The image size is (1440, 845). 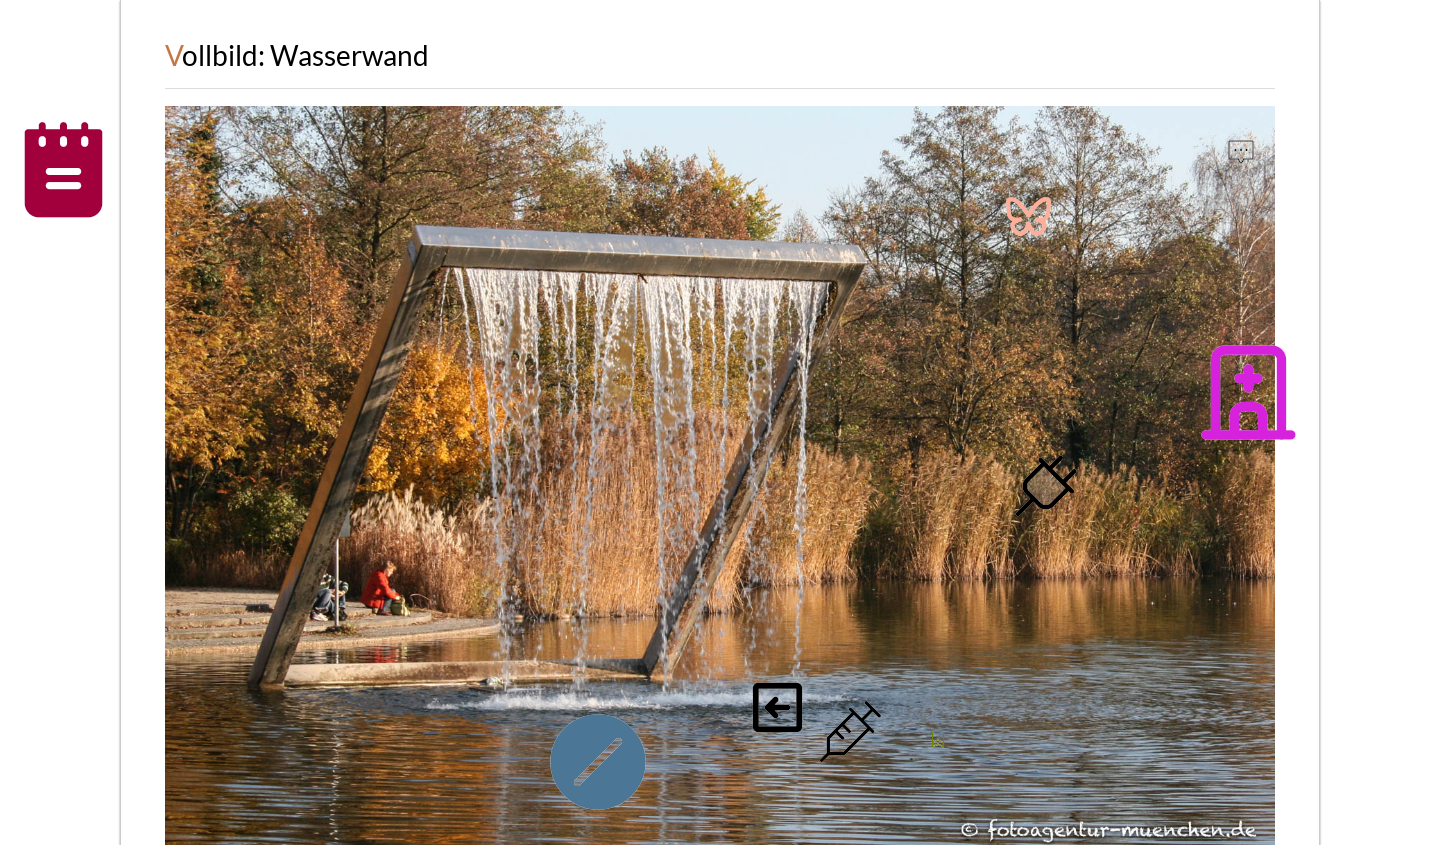 I want to click on save item to bookmarks, so click(x=938, y=739).